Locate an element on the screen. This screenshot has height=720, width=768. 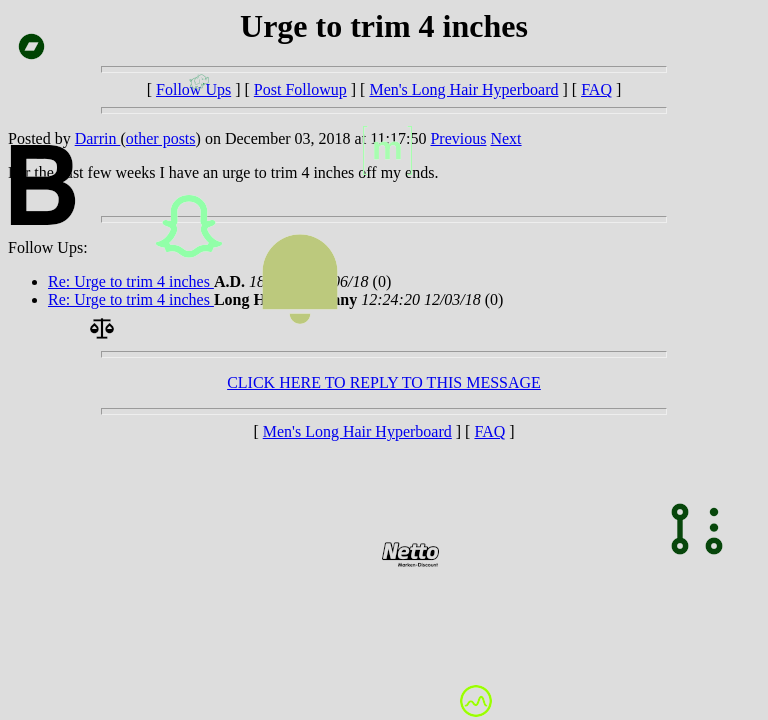
open the Netto Marken-Discount app is located at coordinates (410, 554).